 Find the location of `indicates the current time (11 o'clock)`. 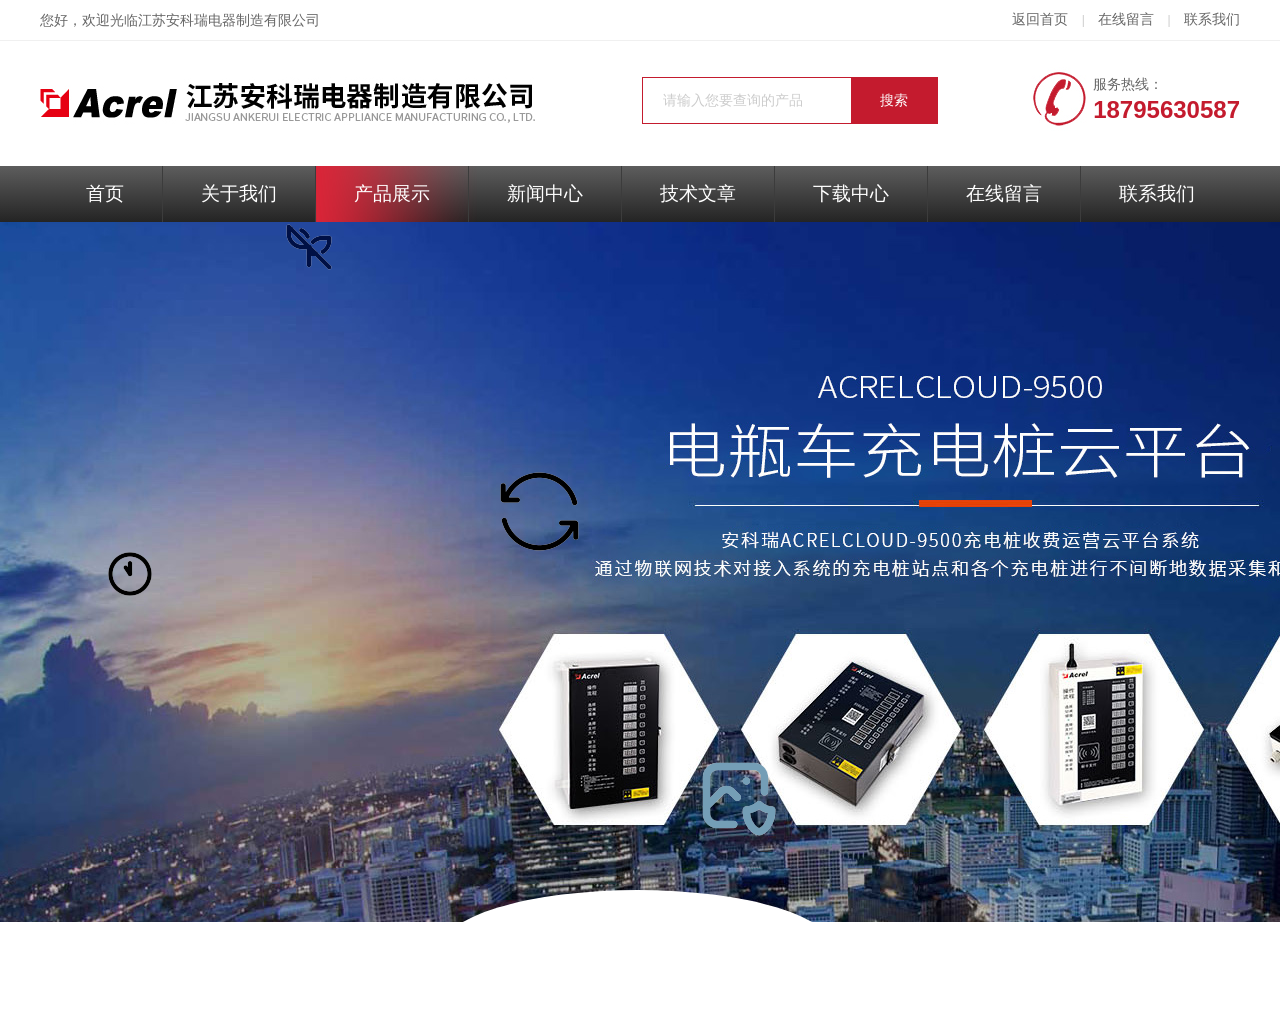

indicates the current time (11 o'clock) is located at coordinates (130, 574).